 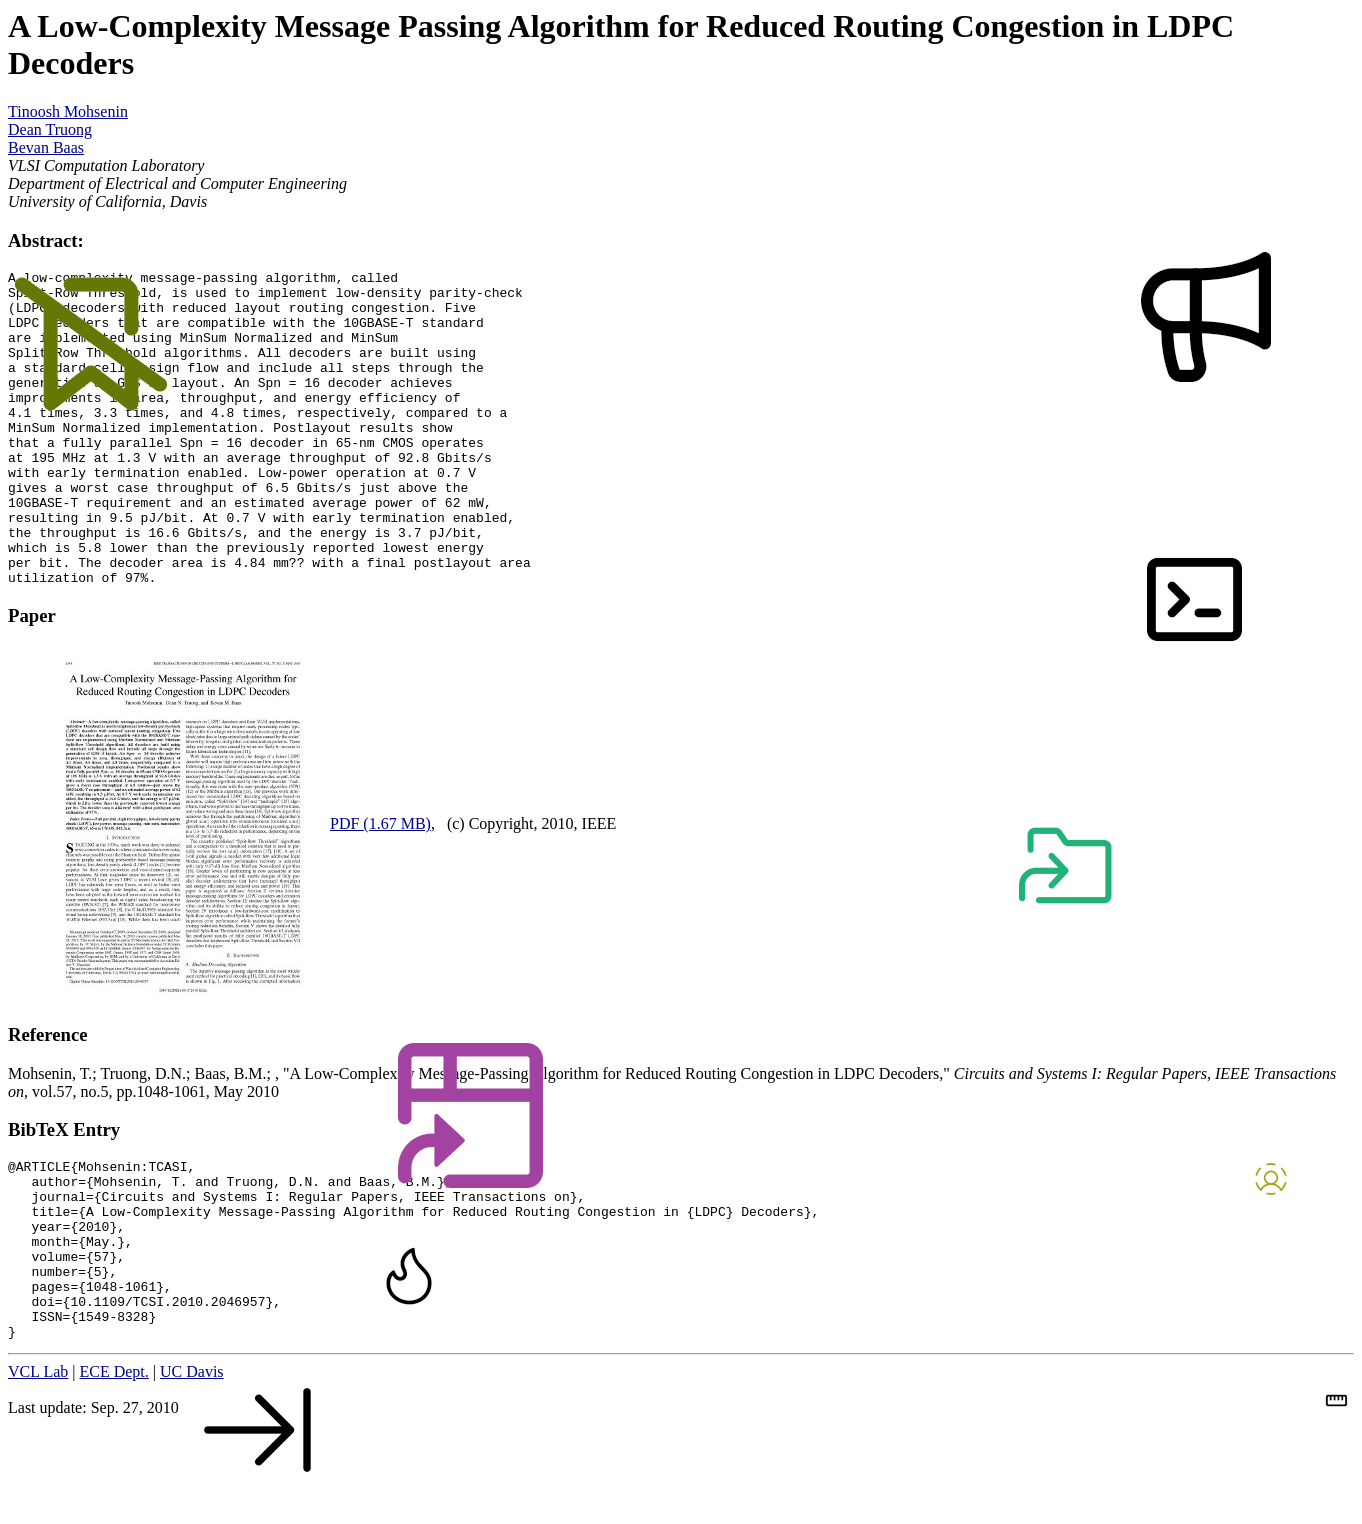 I want to click on incomplete or pending user profile, so click(x=1271, y=1179).